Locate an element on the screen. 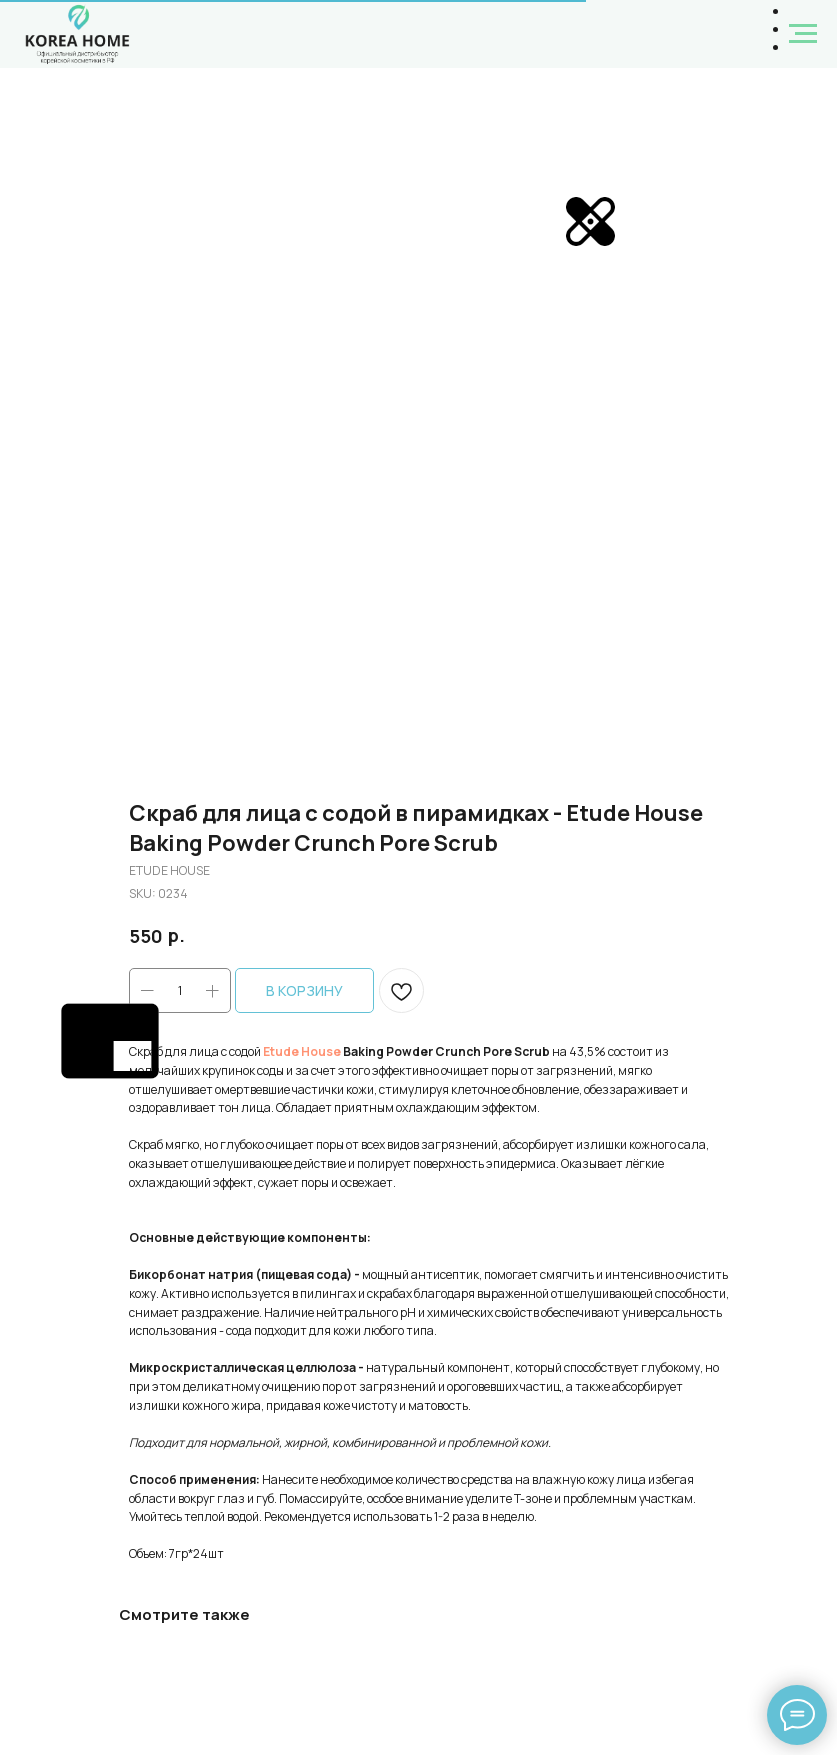 The image size is (837, 1755). access first aid or health resources is located at coordinates (590, 221).